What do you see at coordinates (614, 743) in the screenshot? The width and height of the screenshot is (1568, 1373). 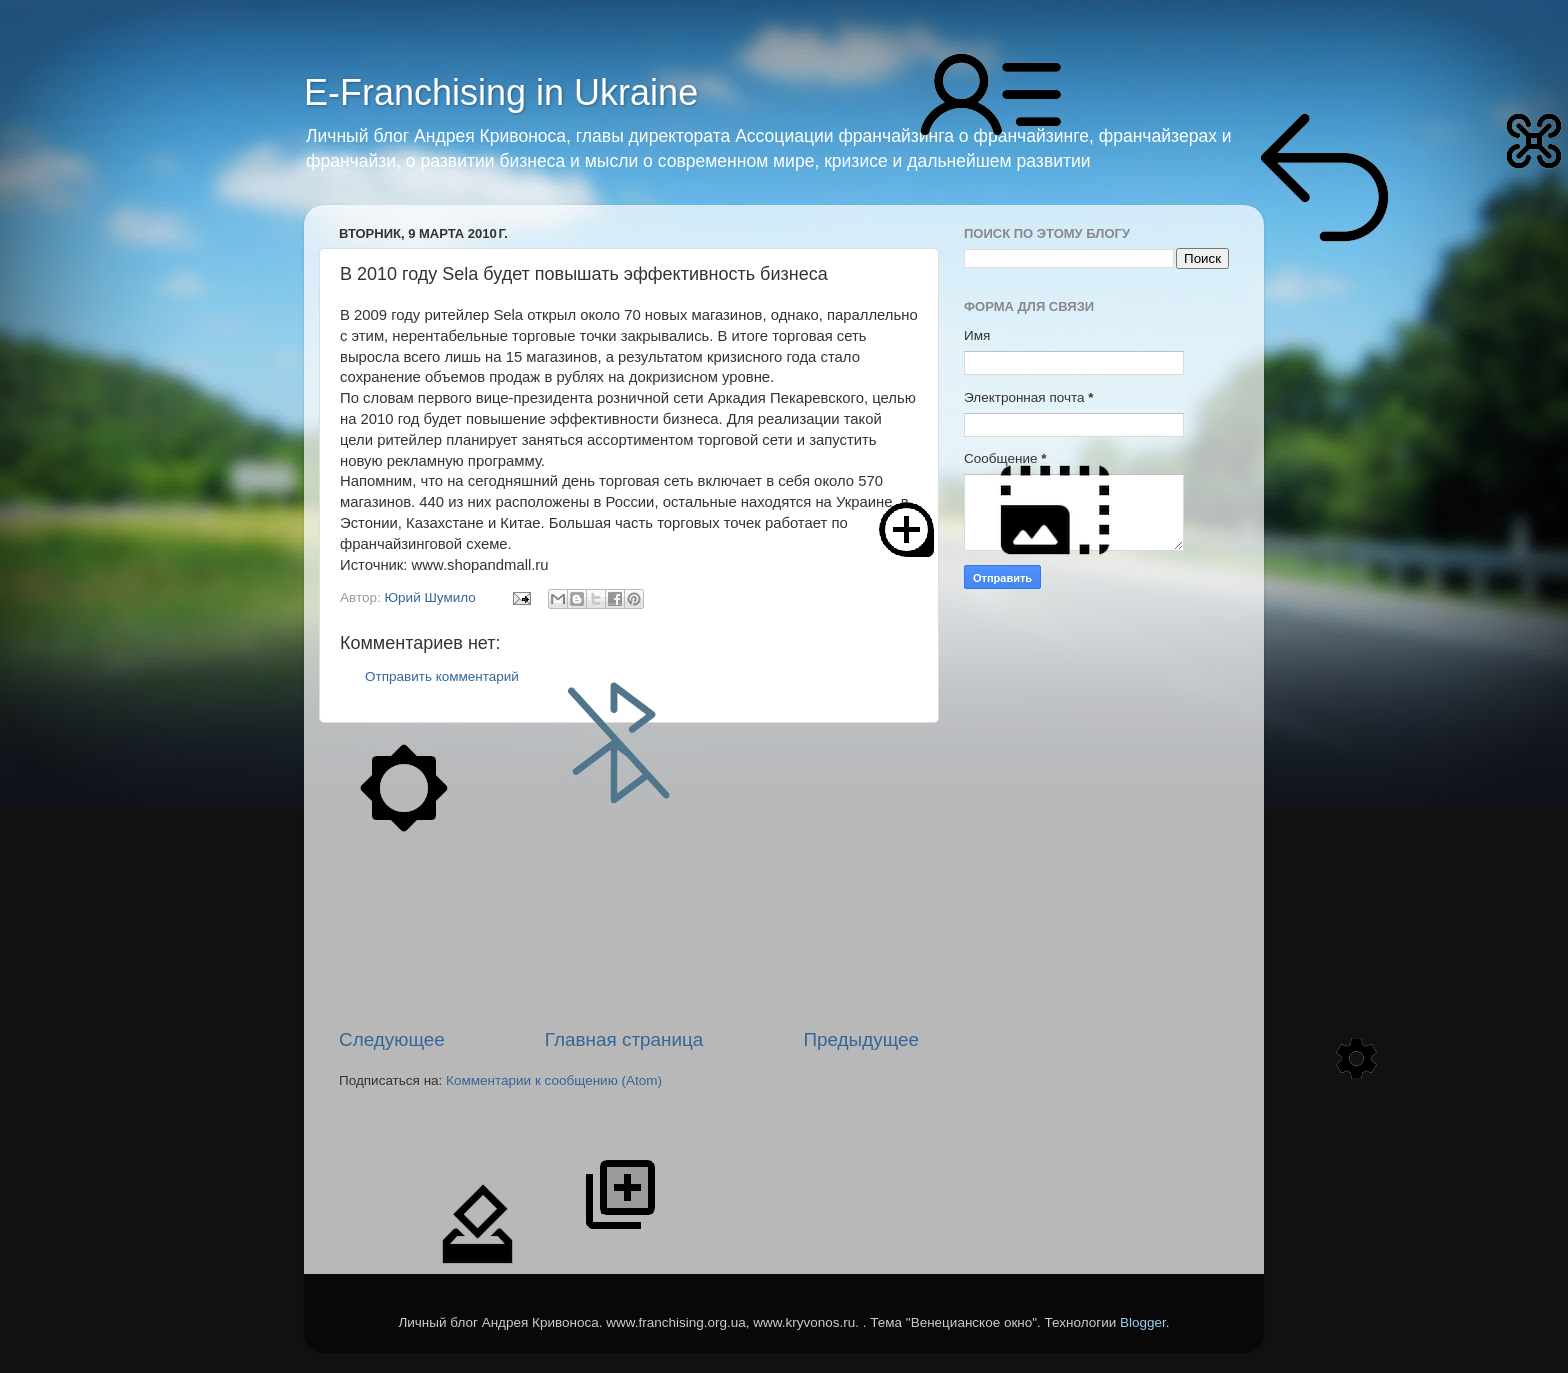 I see `bluetooth is disabled or turned off` at bounding box center [614, 743].